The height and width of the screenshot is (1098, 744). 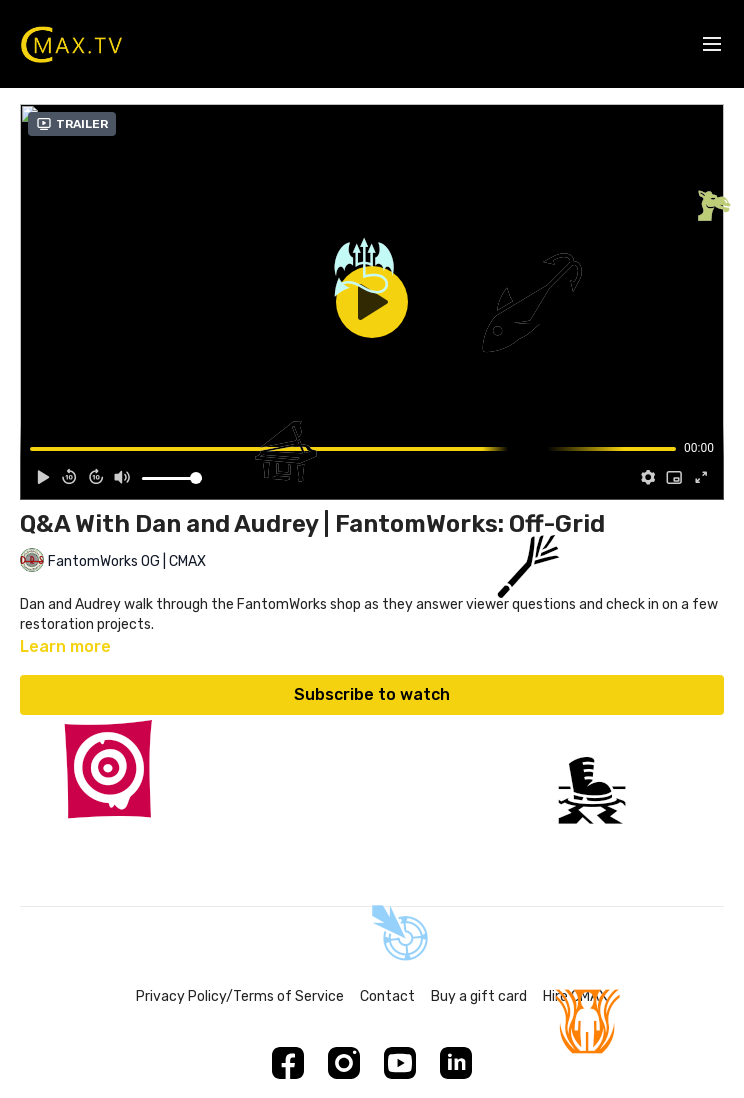 I want to click on select a devil or demon character, so click(x=364, y=267).